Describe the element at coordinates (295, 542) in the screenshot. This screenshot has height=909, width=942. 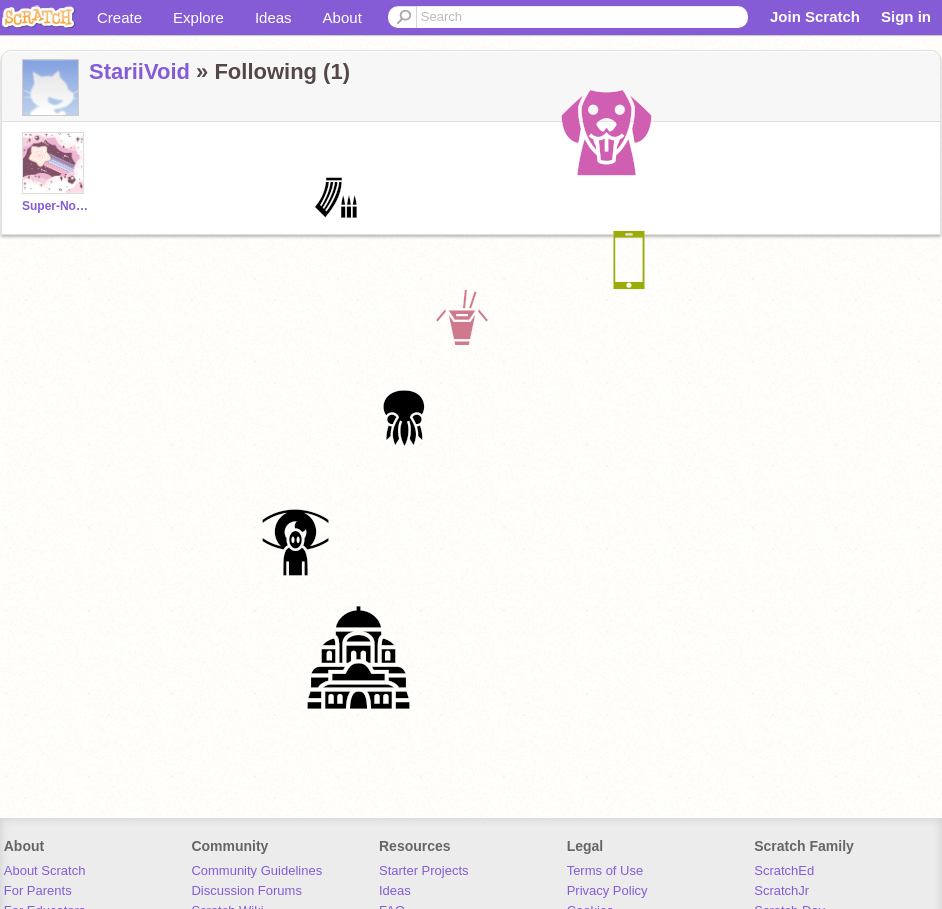
I see `indicates a paranoia or anxiety state in gameplay` at that location.